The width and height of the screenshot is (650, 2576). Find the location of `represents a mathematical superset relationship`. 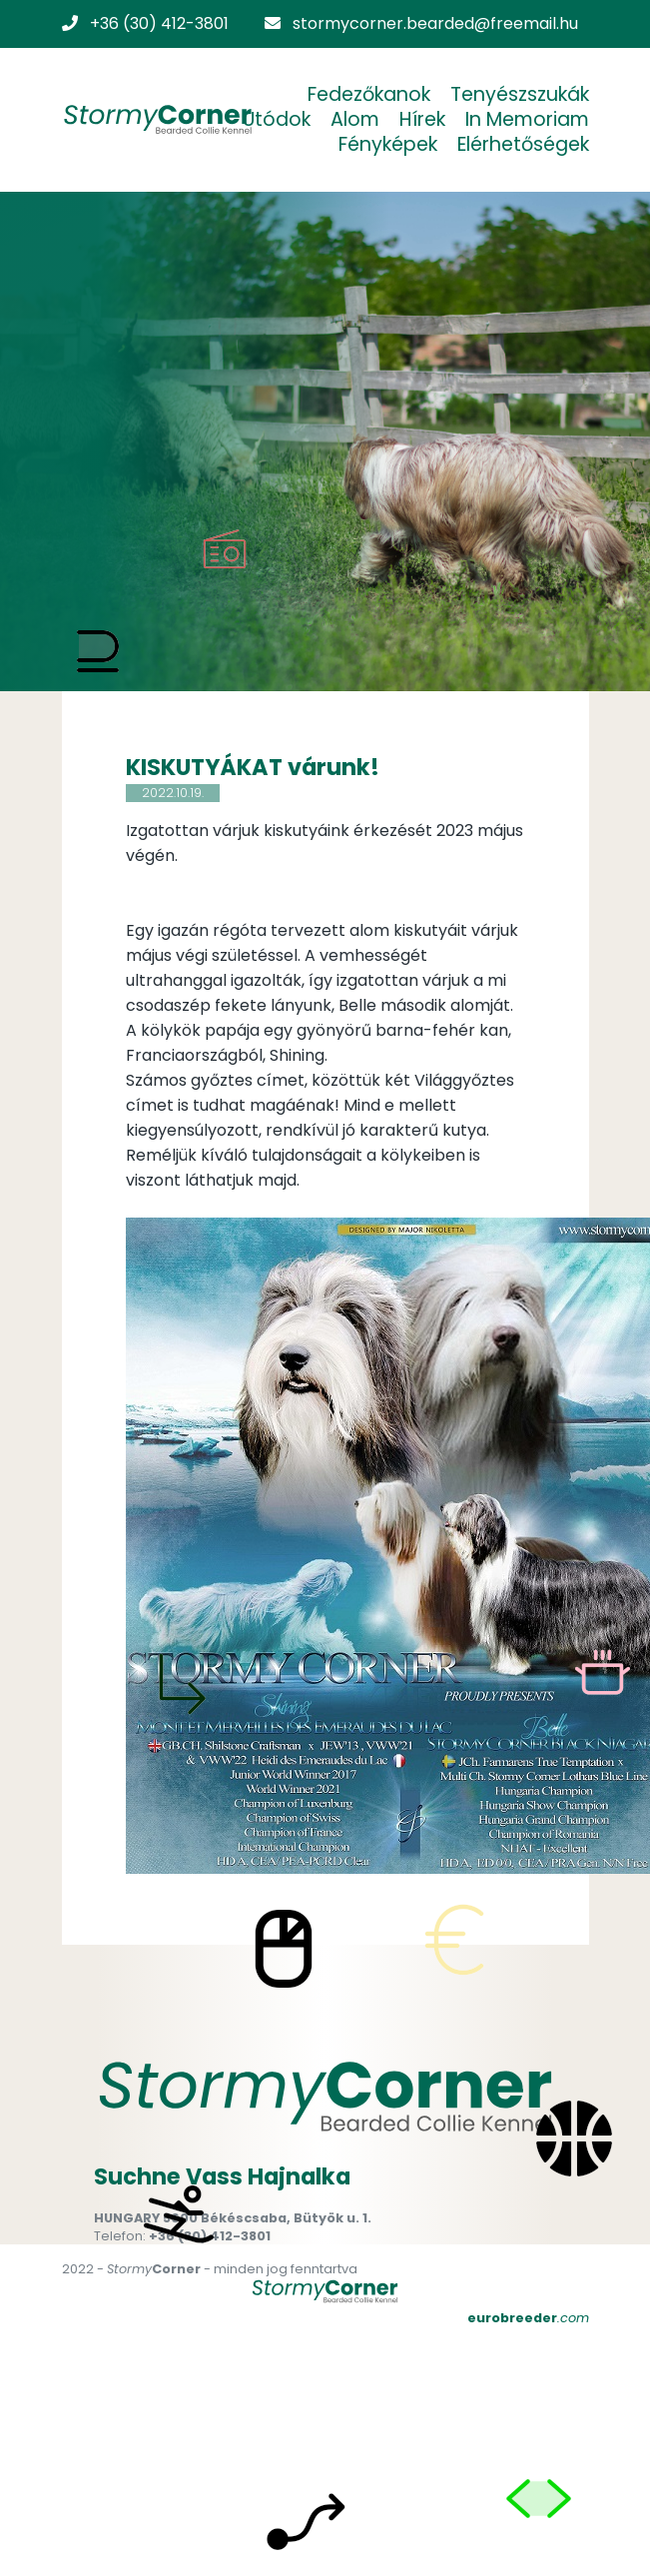

represents a mathematical superset relationship is located at coordinates (97, 652).